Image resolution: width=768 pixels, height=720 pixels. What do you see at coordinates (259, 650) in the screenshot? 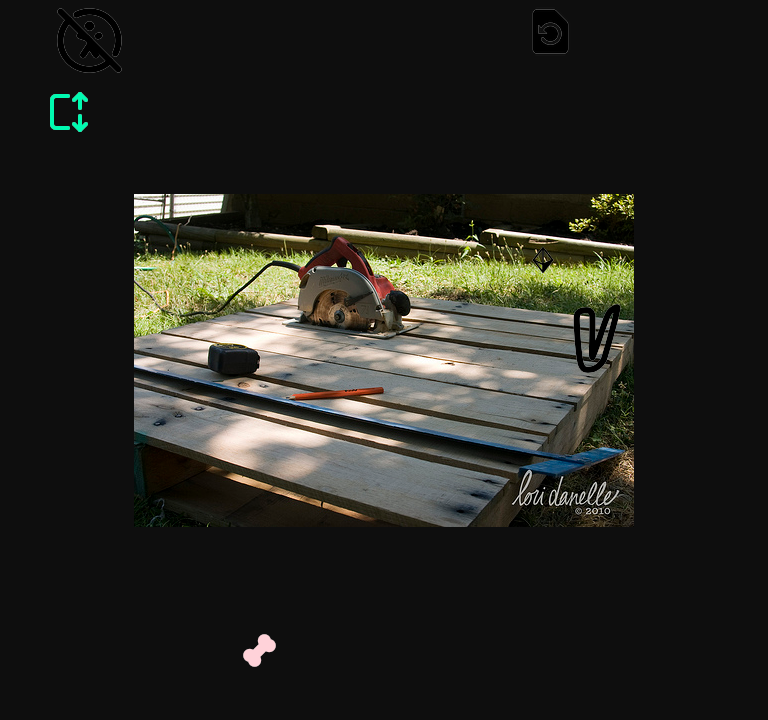
I see `access pet-related features or settings` at bounding box center [259, 650].